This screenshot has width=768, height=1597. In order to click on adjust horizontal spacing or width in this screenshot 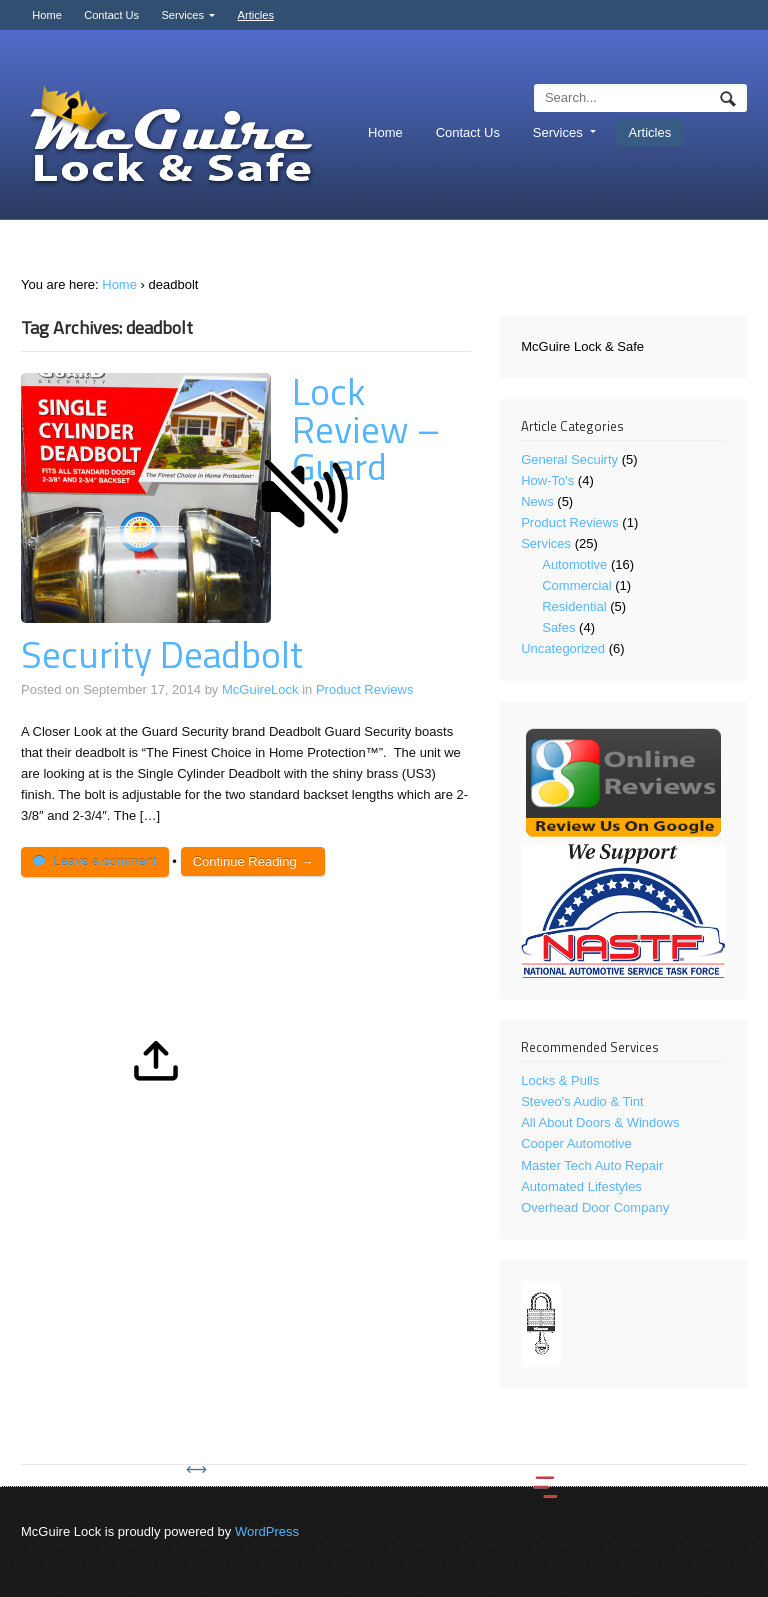, I will do `click(196, 1469)`.